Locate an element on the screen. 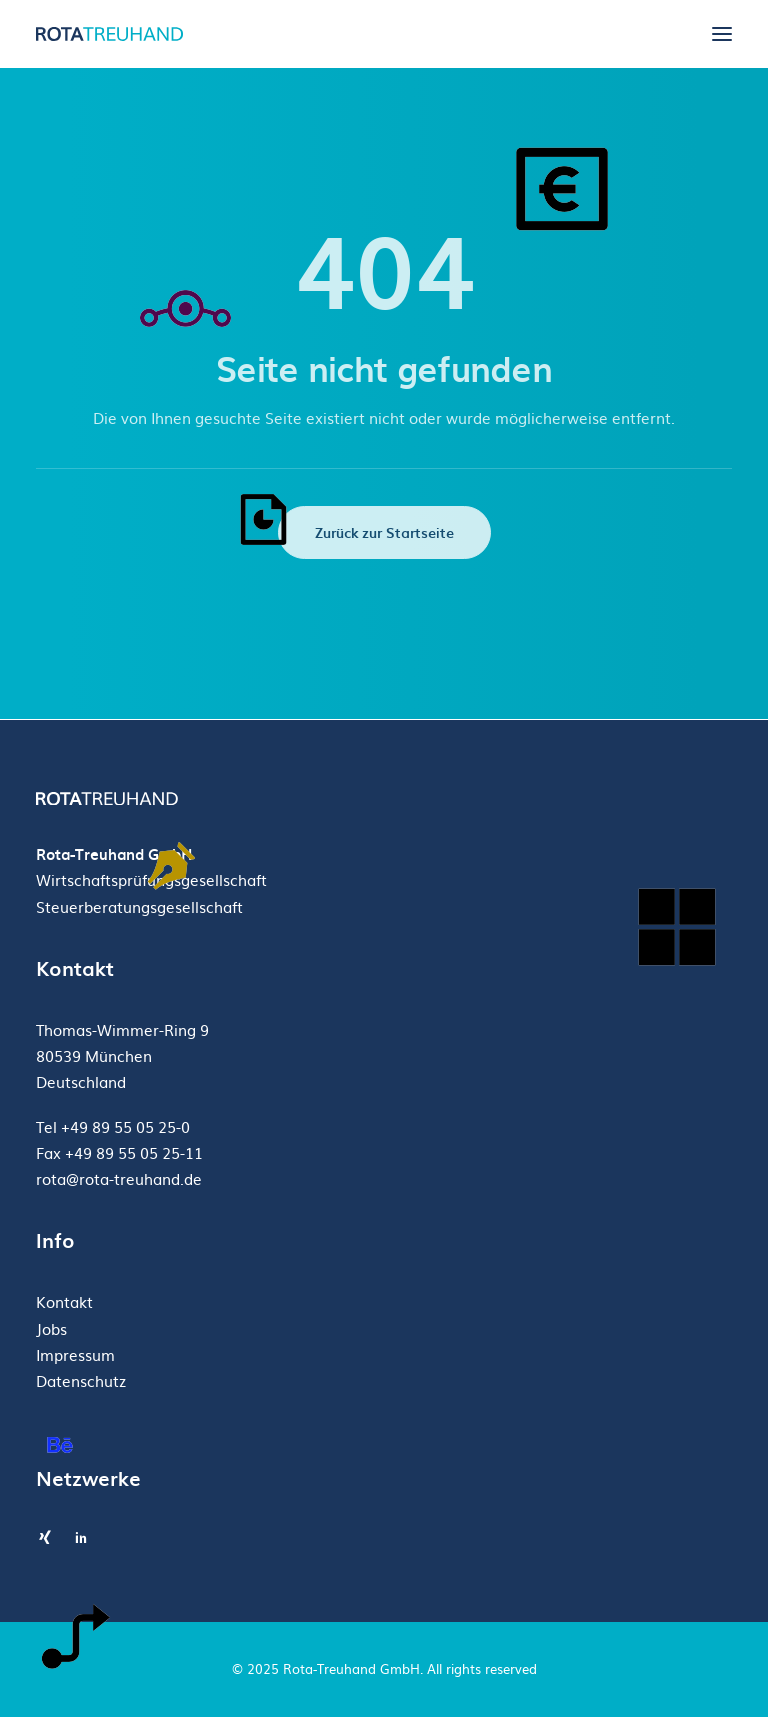 This screenshot has width=768, height=1717. view euro currency settings is located at coordinates (562, 189).